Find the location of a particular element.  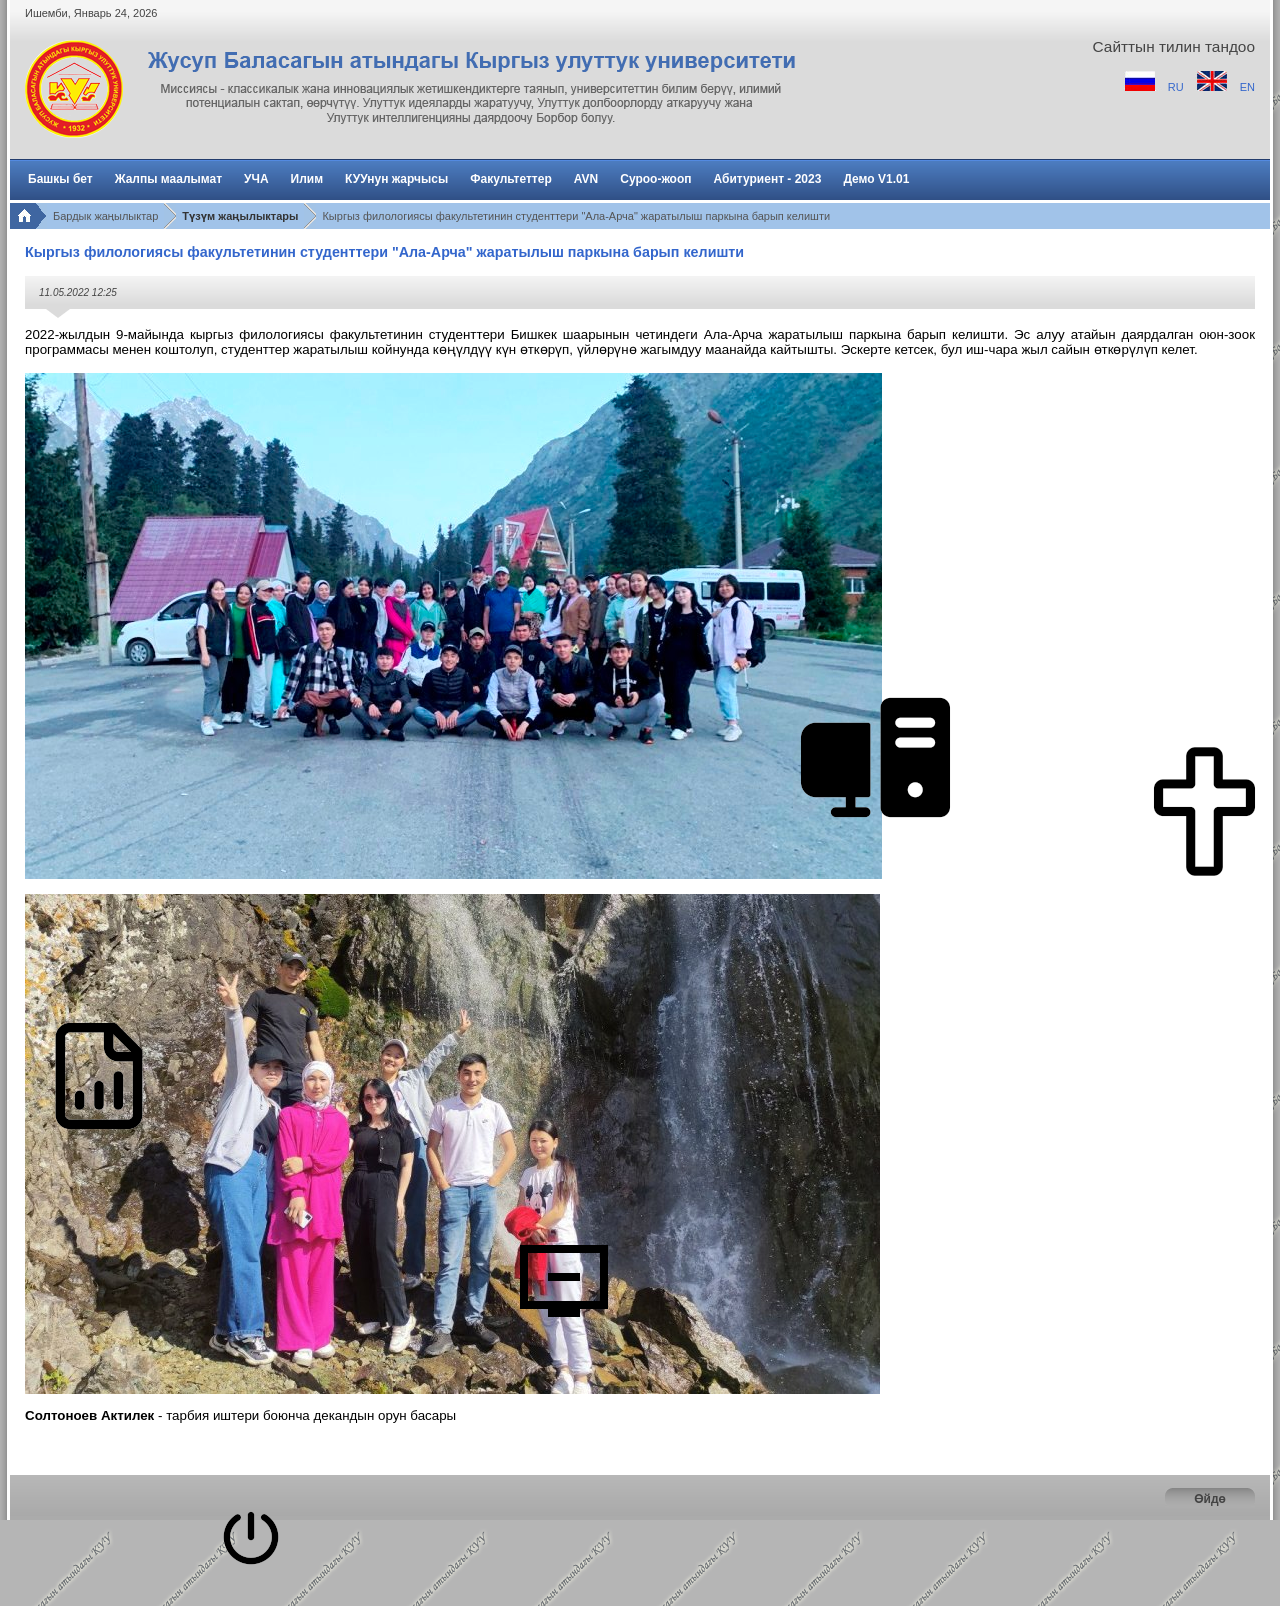

access desktop computer settings is located at coordinates (875, 757).